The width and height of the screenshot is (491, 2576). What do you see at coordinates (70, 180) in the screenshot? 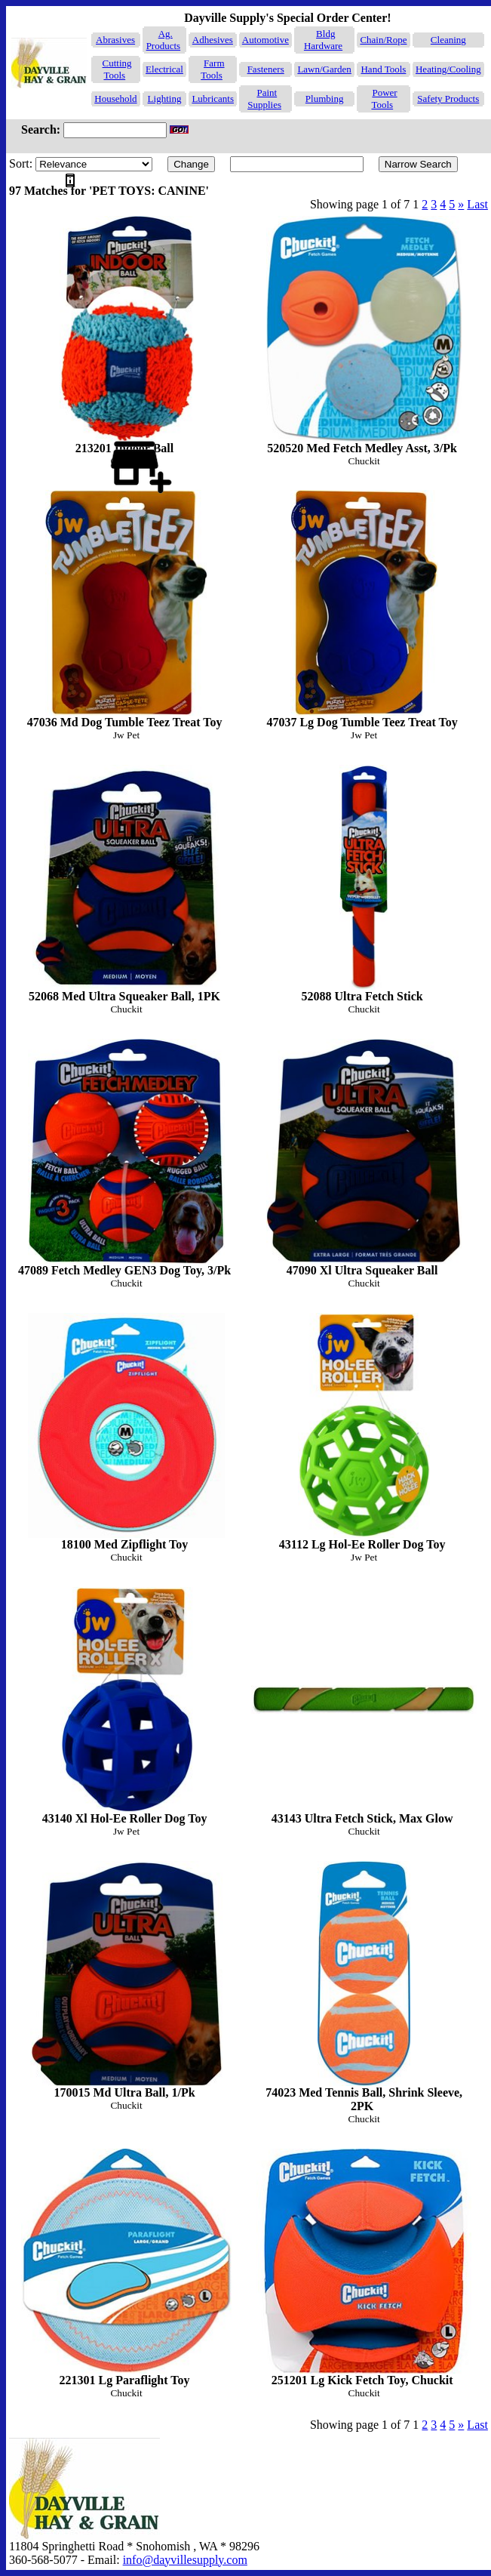
I see `view device information` at bounding box center [70, 180].